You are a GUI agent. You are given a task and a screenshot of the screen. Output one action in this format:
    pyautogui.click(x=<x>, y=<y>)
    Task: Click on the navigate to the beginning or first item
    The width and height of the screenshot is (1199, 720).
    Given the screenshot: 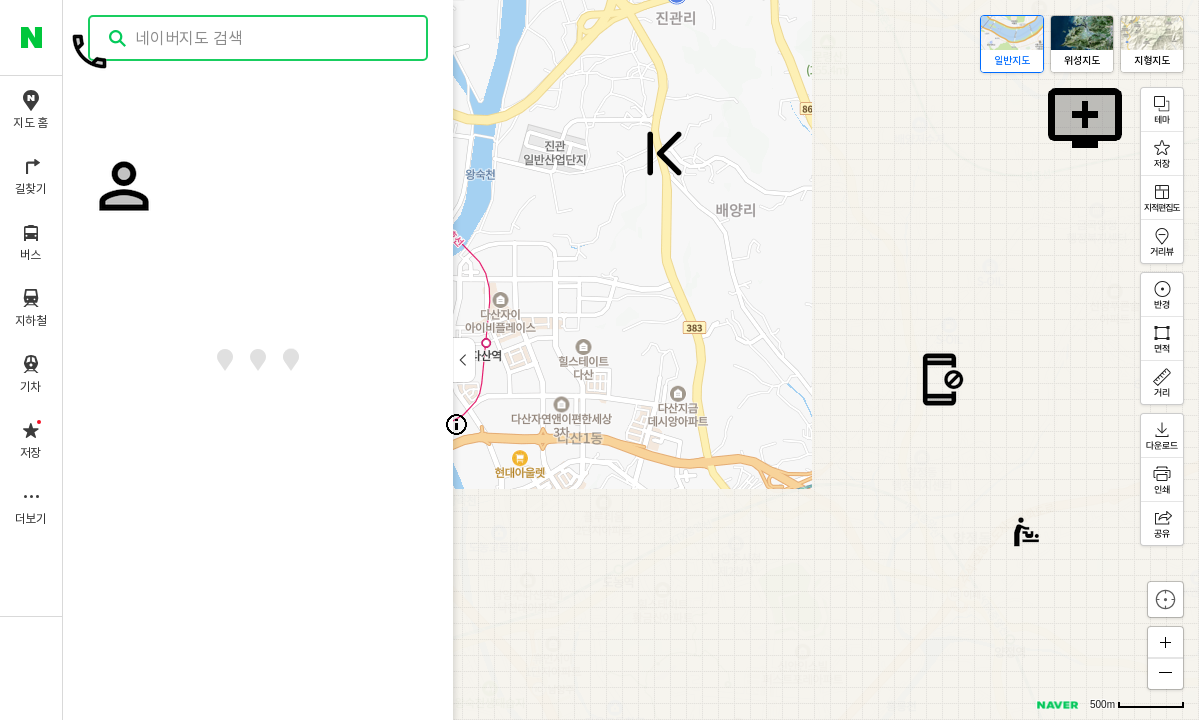 What is the action you would take?
    pyautogui.click(x=663, y=153)
    